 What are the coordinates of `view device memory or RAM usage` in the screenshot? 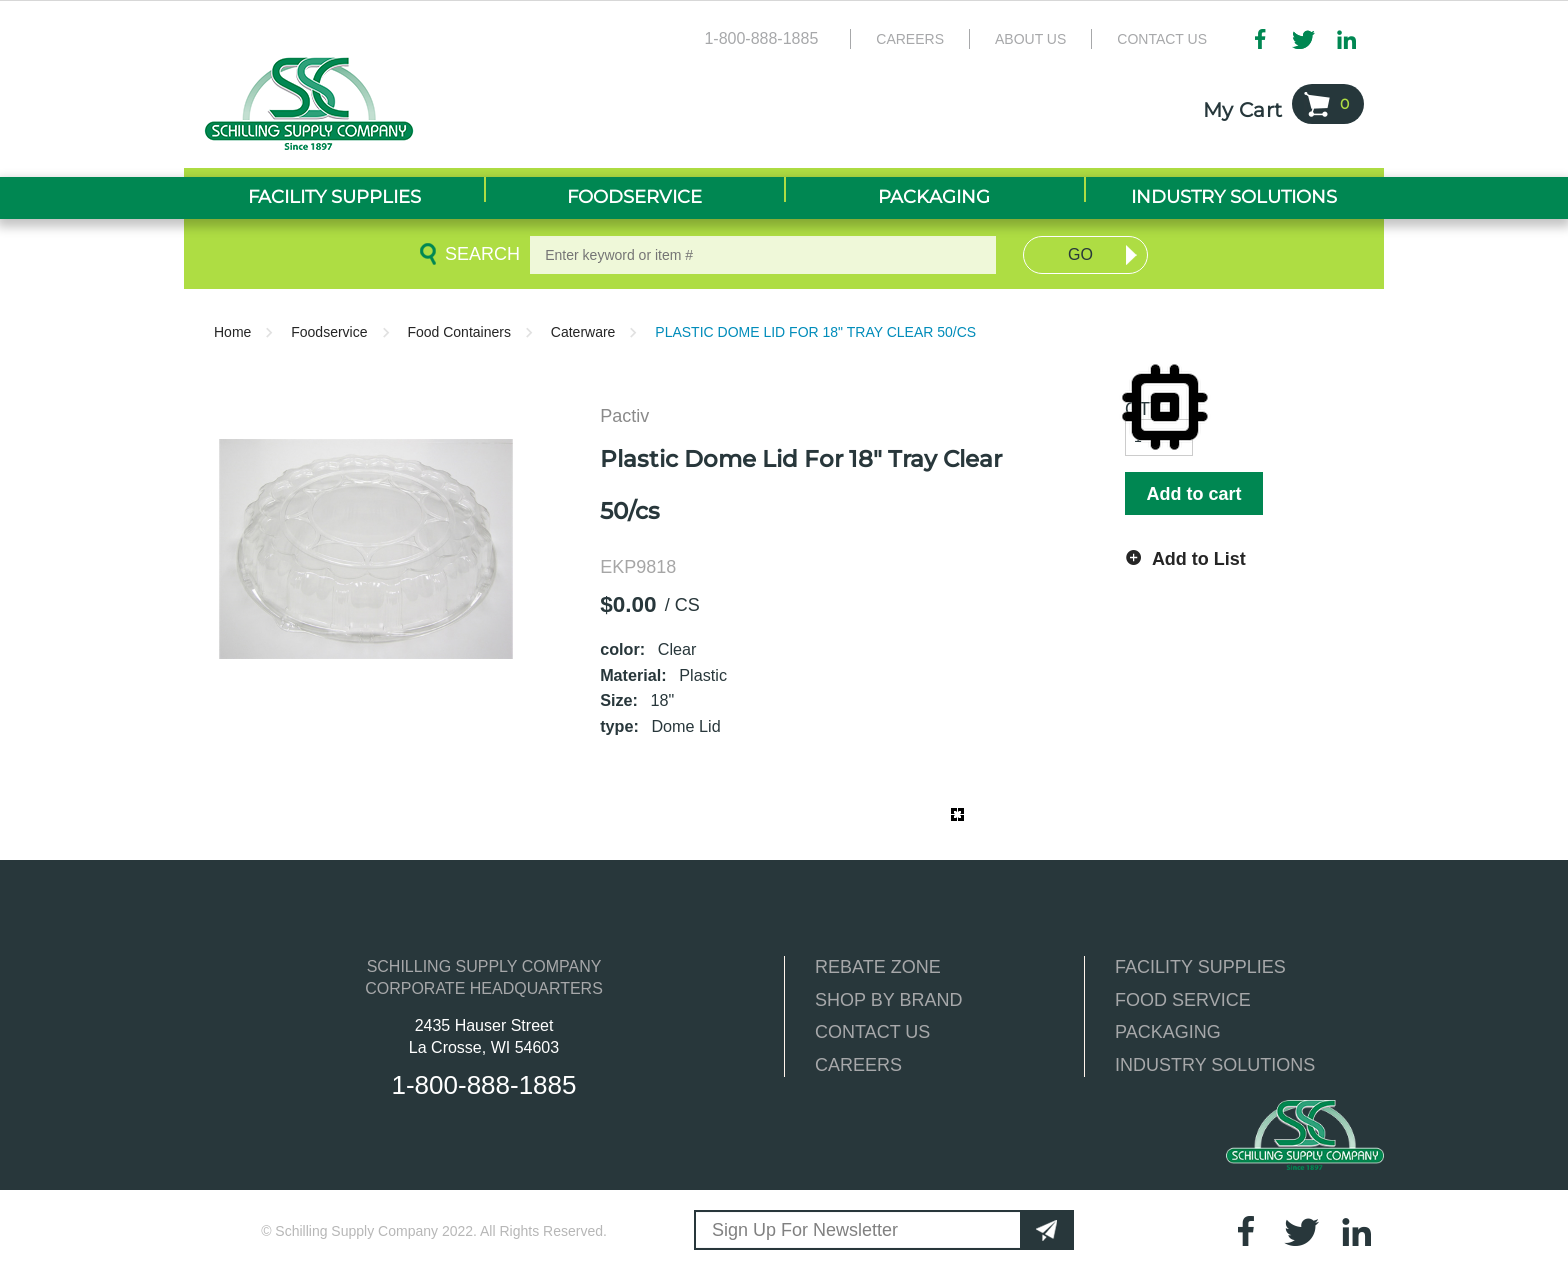 It's located at (1165, 407).